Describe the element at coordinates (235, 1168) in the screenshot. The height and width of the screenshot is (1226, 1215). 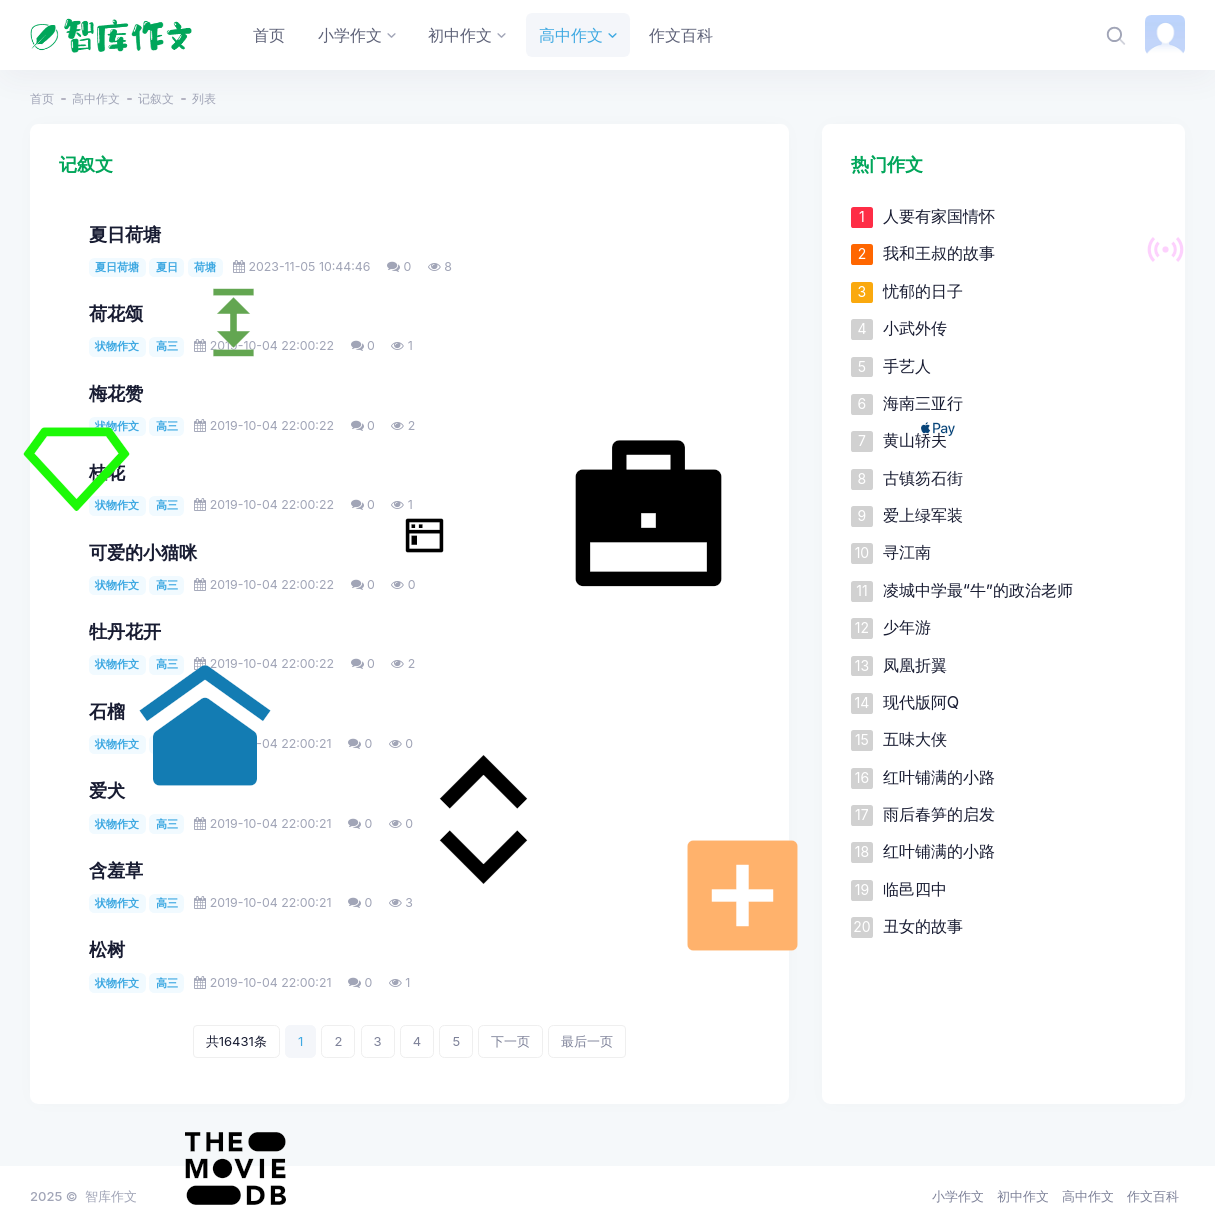
I see `visit The Movie Database (TMDB) website` at that location.